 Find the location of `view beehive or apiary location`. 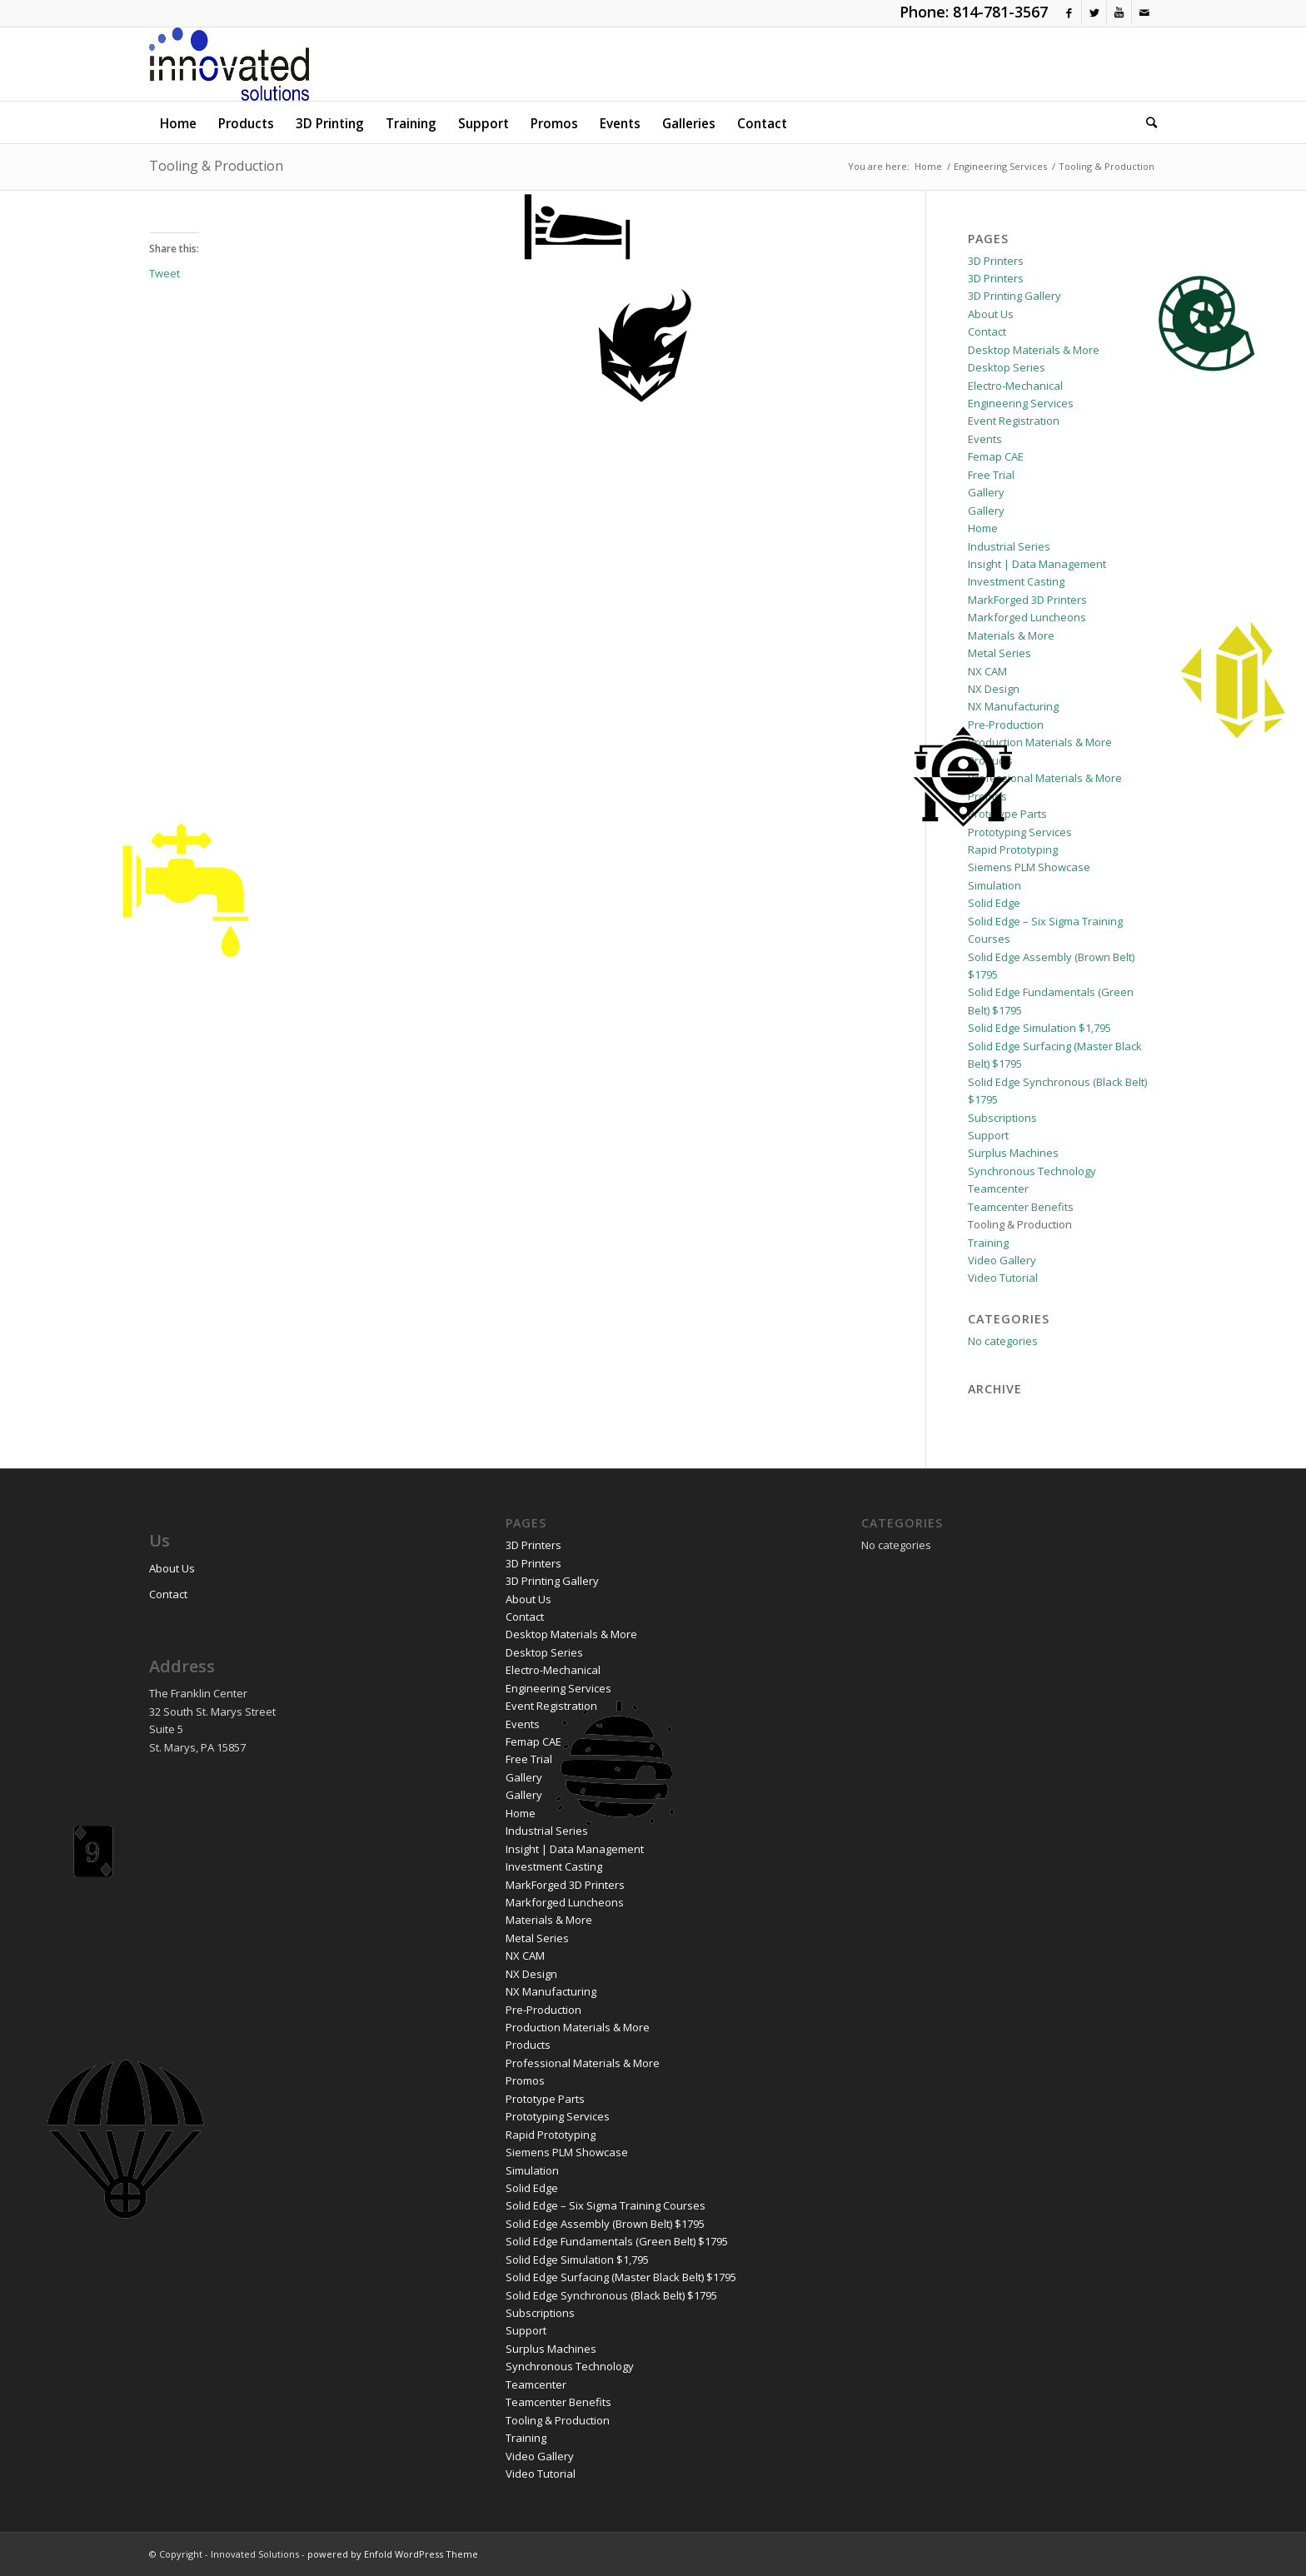

view beehive or apiary location is located at coordinates (617, 1762).